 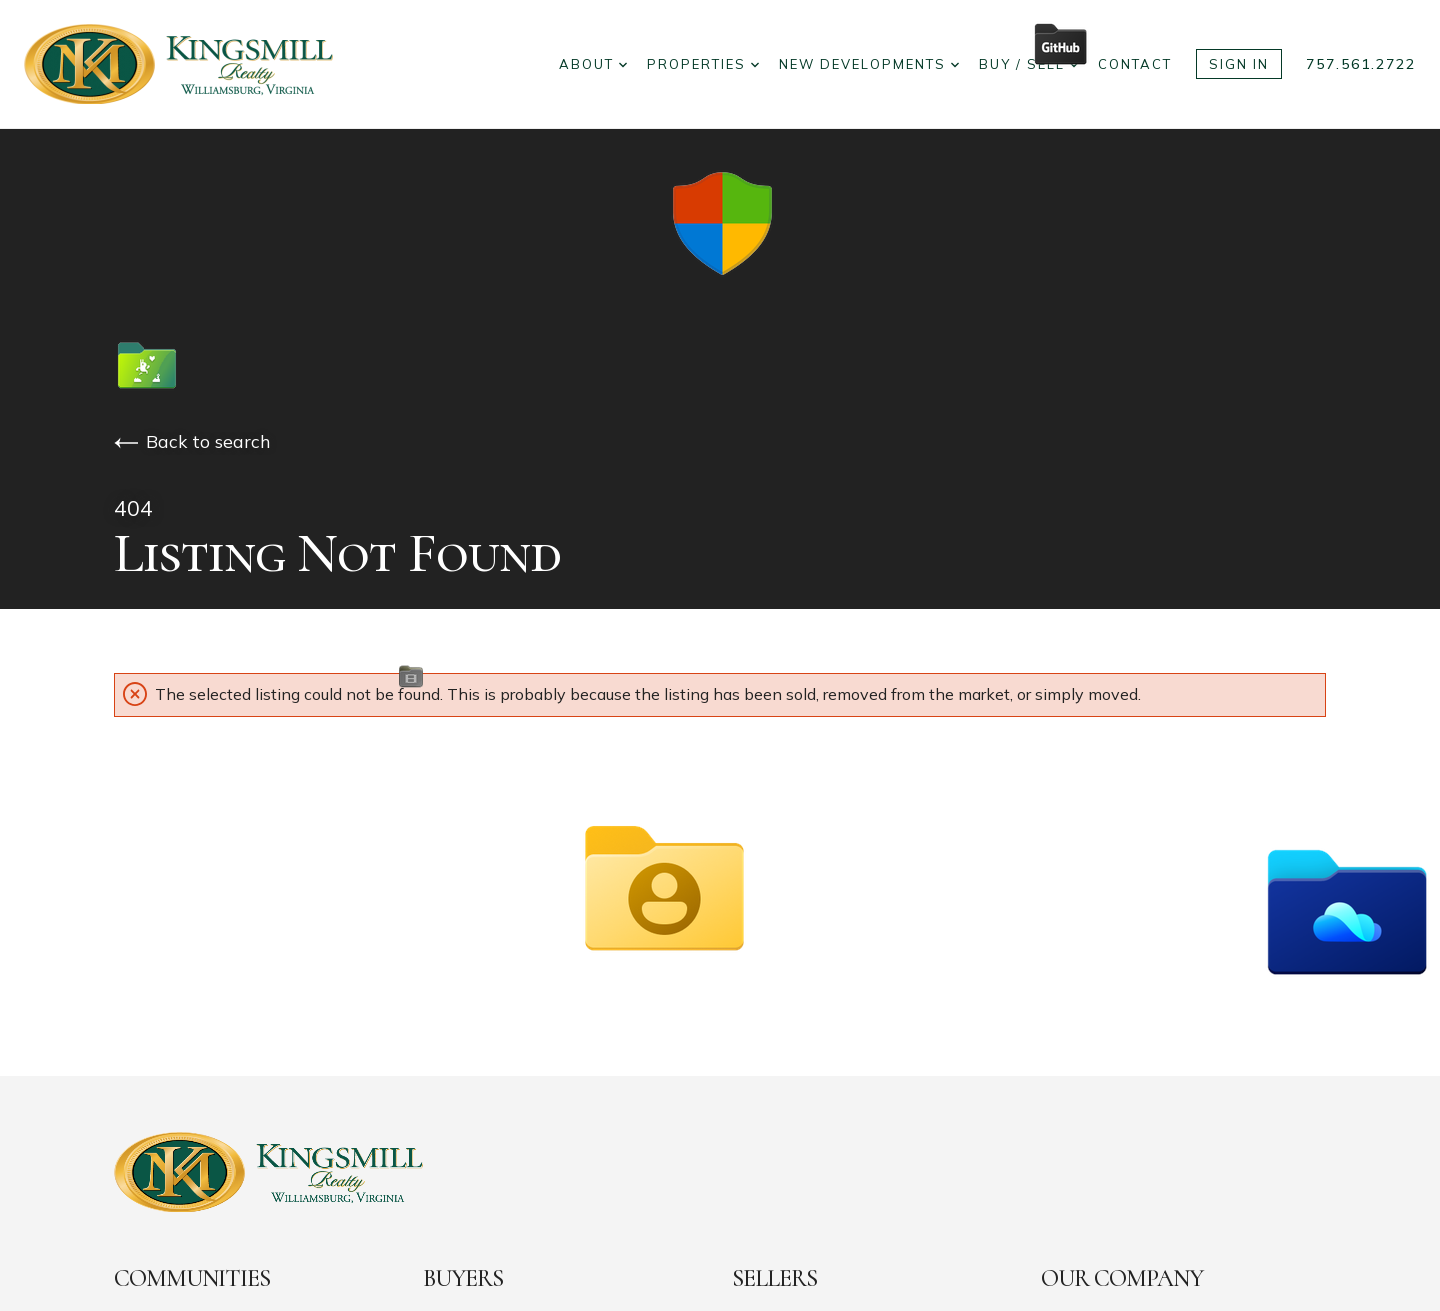 What do you see at coordinates (411, 676) in the screenshot?
I see `open videos folder` at bounding box center [411, 676].